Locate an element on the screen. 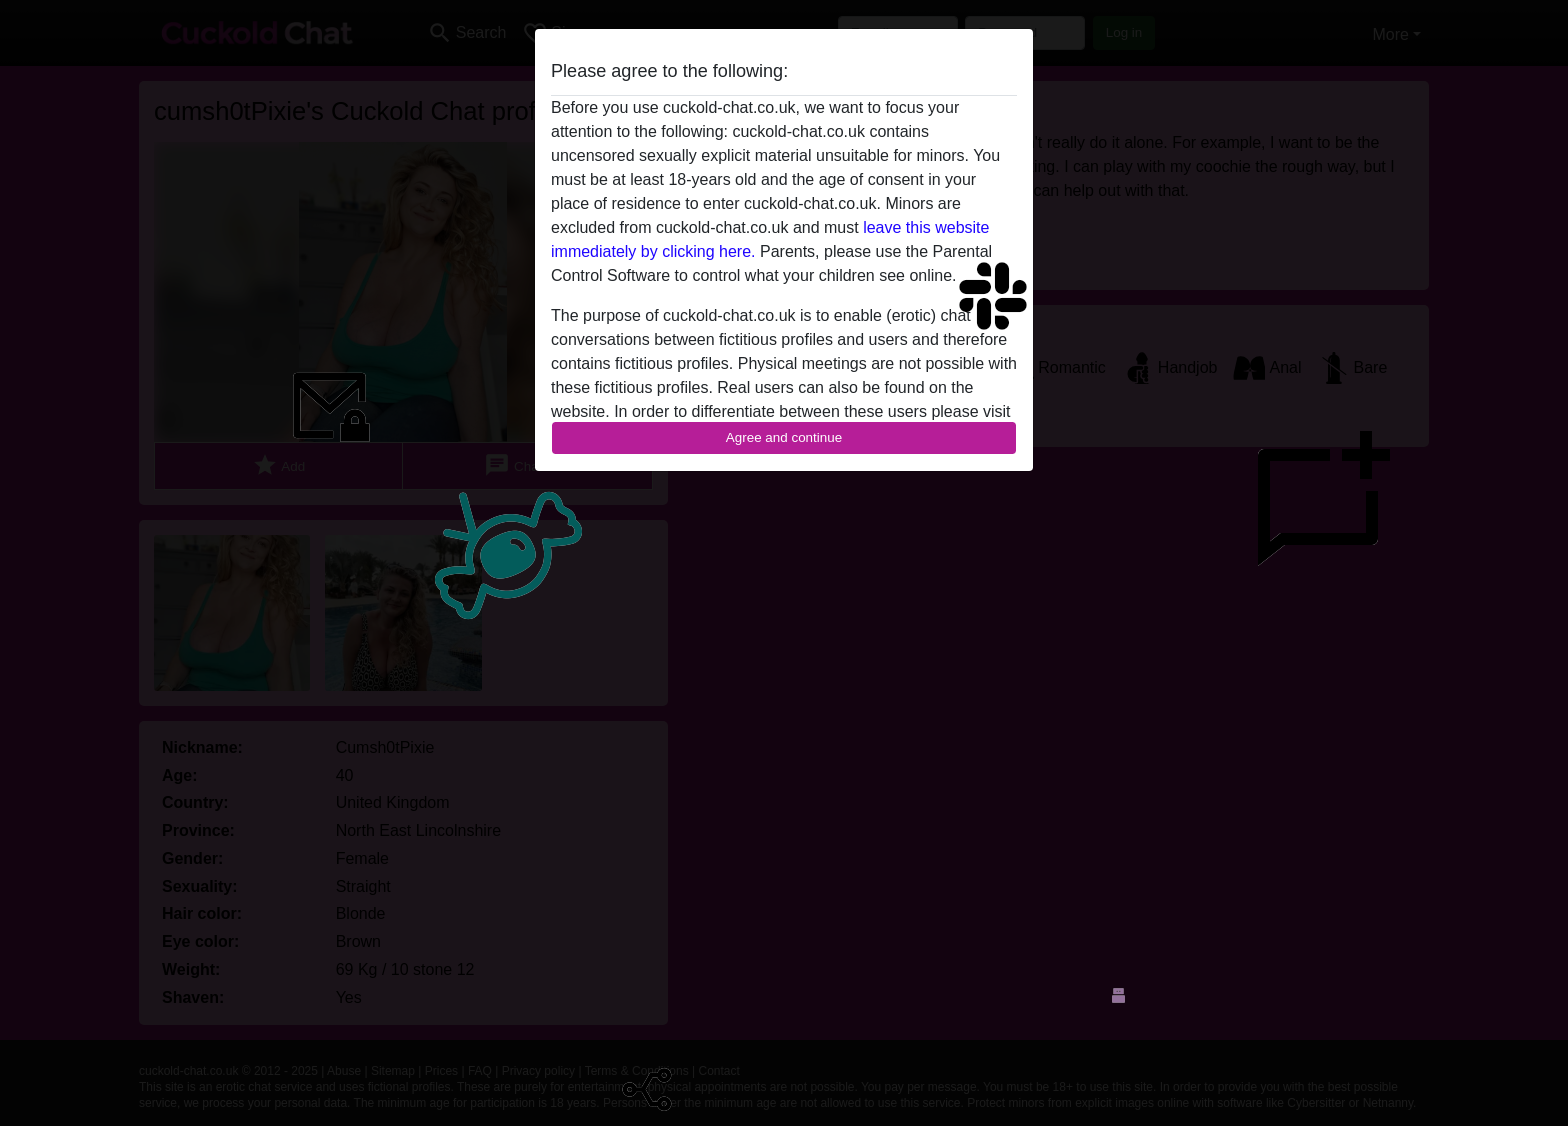  indicates encrypted or secure email is located at coordinates (329, 405).